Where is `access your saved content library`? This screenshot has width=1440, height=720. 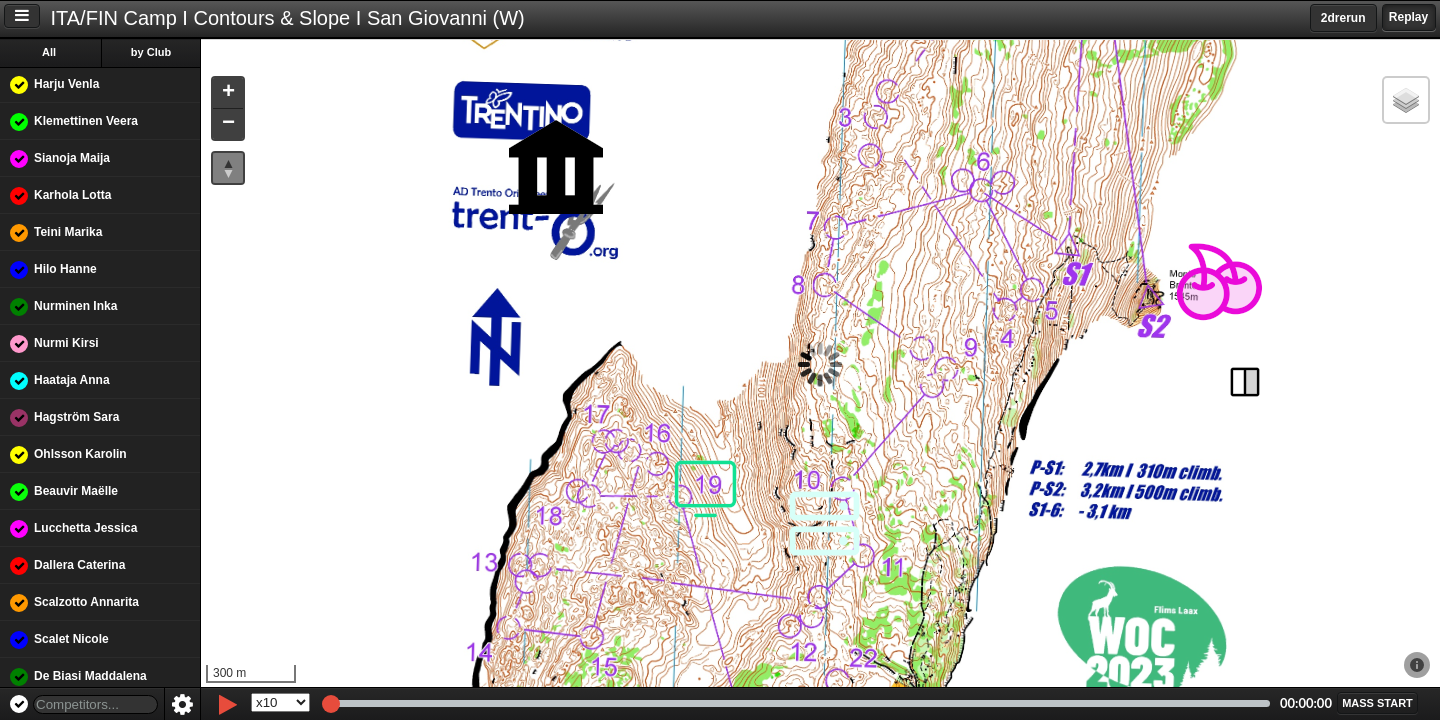
access your saved content library is located at coordinates (556, 167).